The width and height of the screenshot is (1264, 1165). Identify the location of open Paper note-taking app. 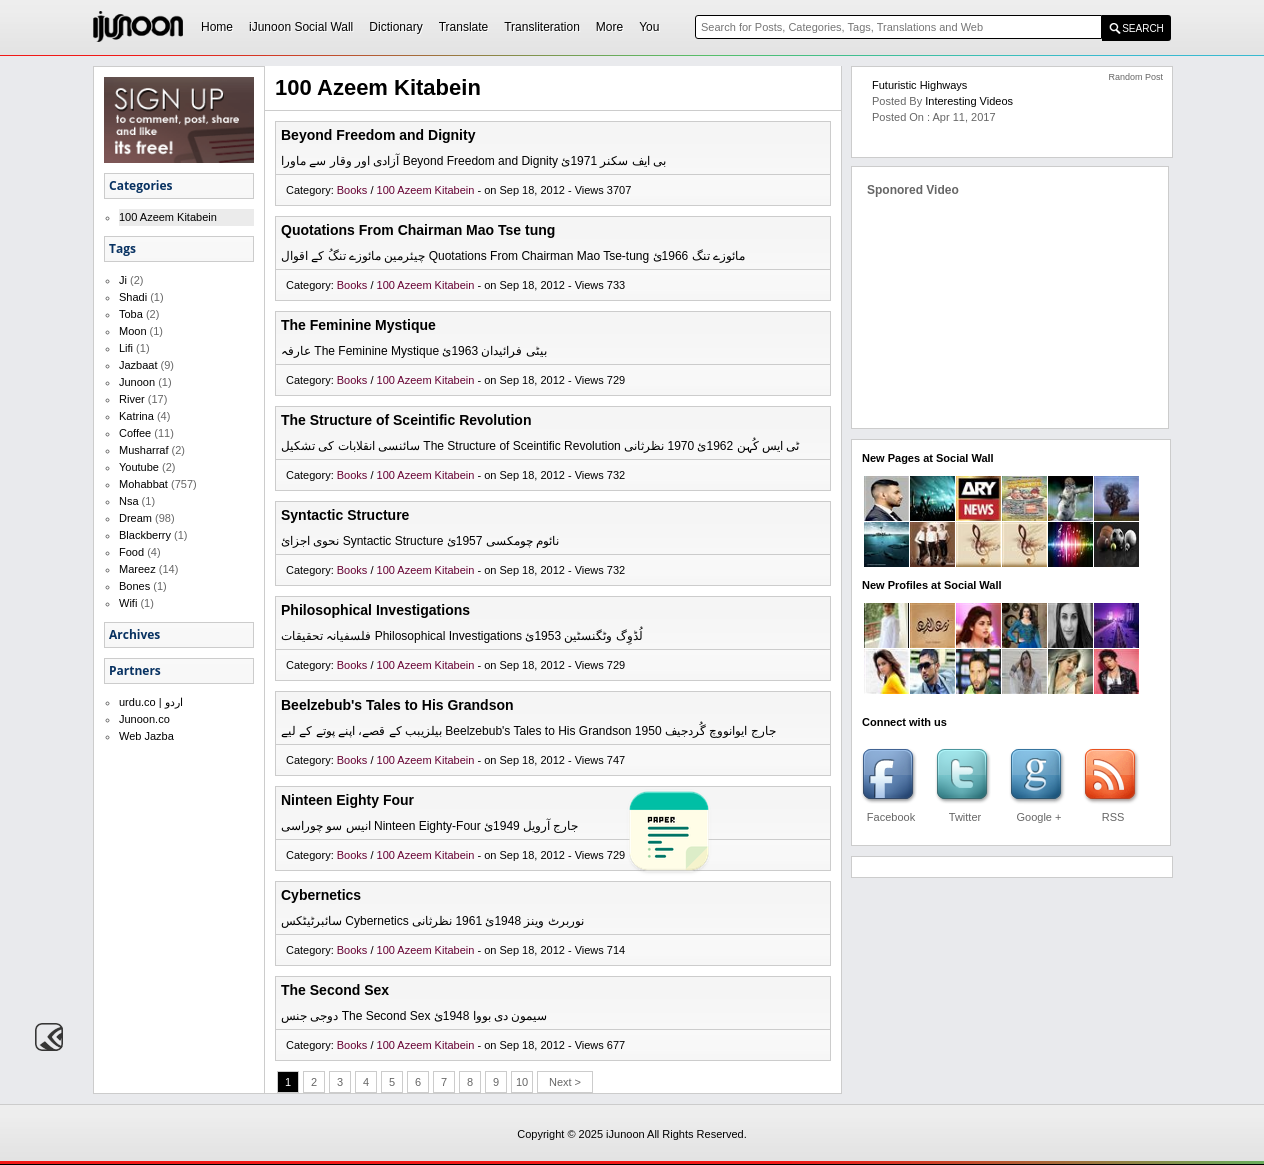
(669, 831).